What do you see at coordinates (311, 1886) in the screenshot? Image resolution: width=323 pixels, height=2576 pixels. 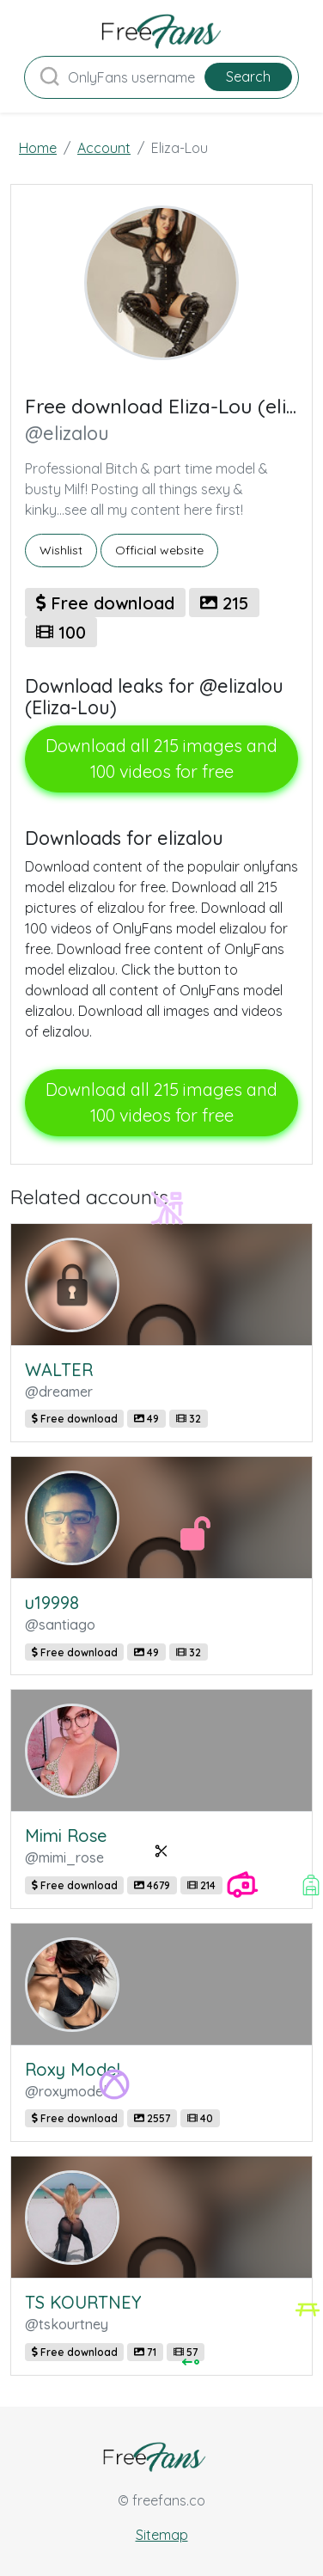 I see `access your inventory or stored items` at bounding box center [311, 1886].